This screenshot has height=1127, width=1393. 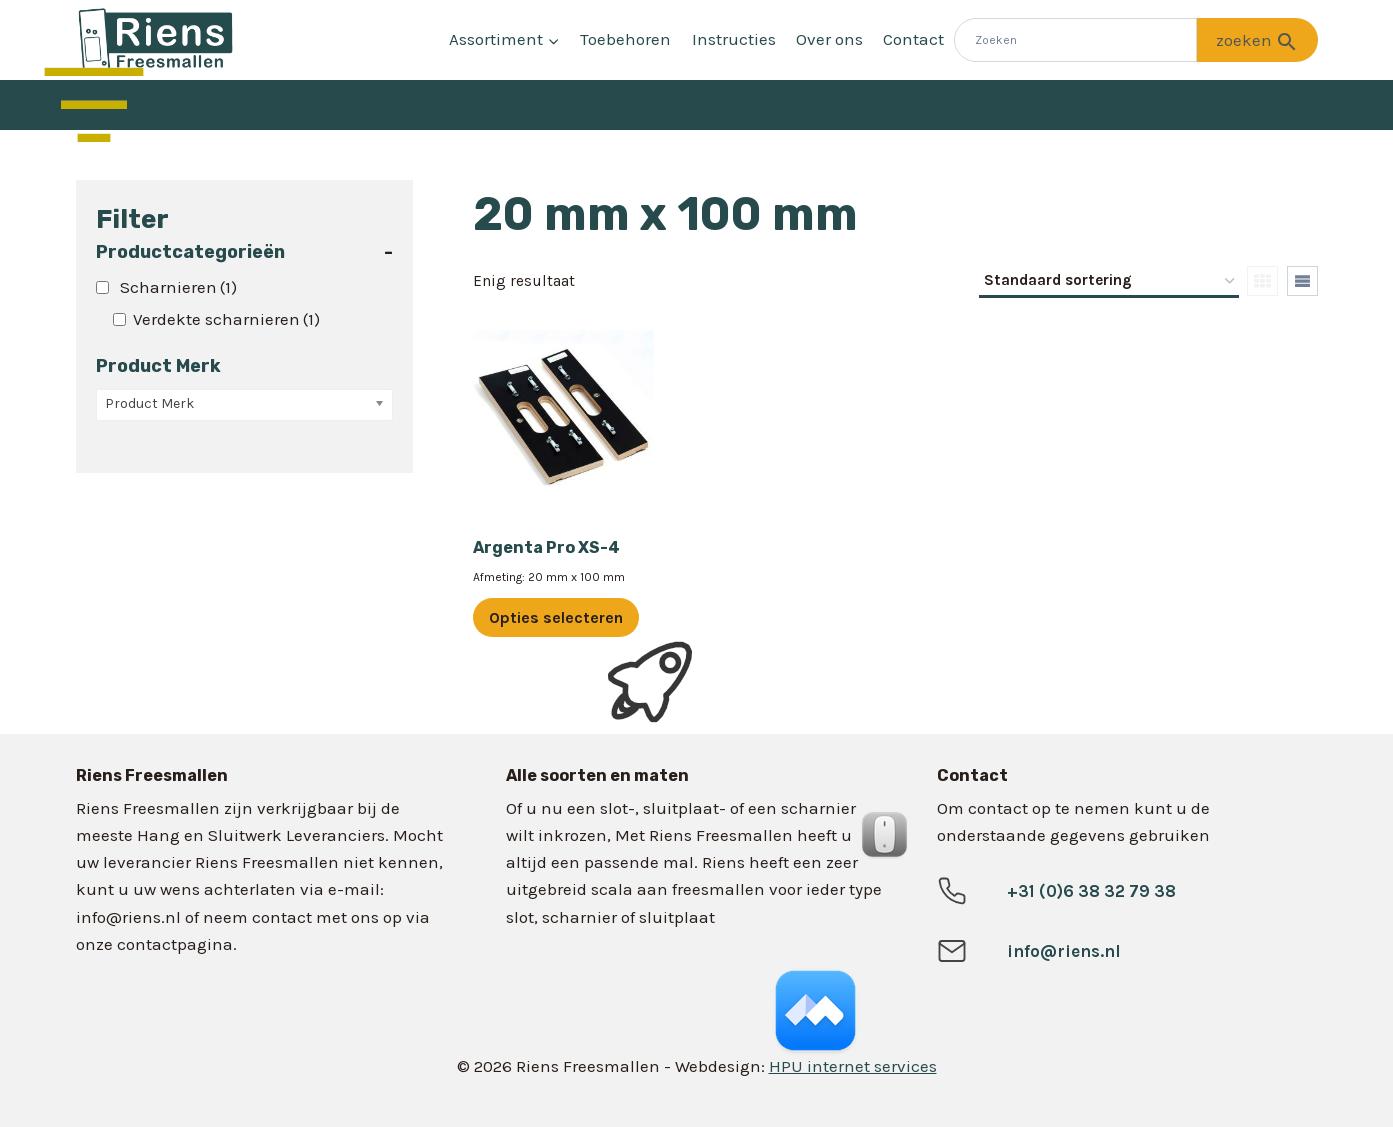 I want to click on launch applications or open app drawer, so click(x=650, y=682).